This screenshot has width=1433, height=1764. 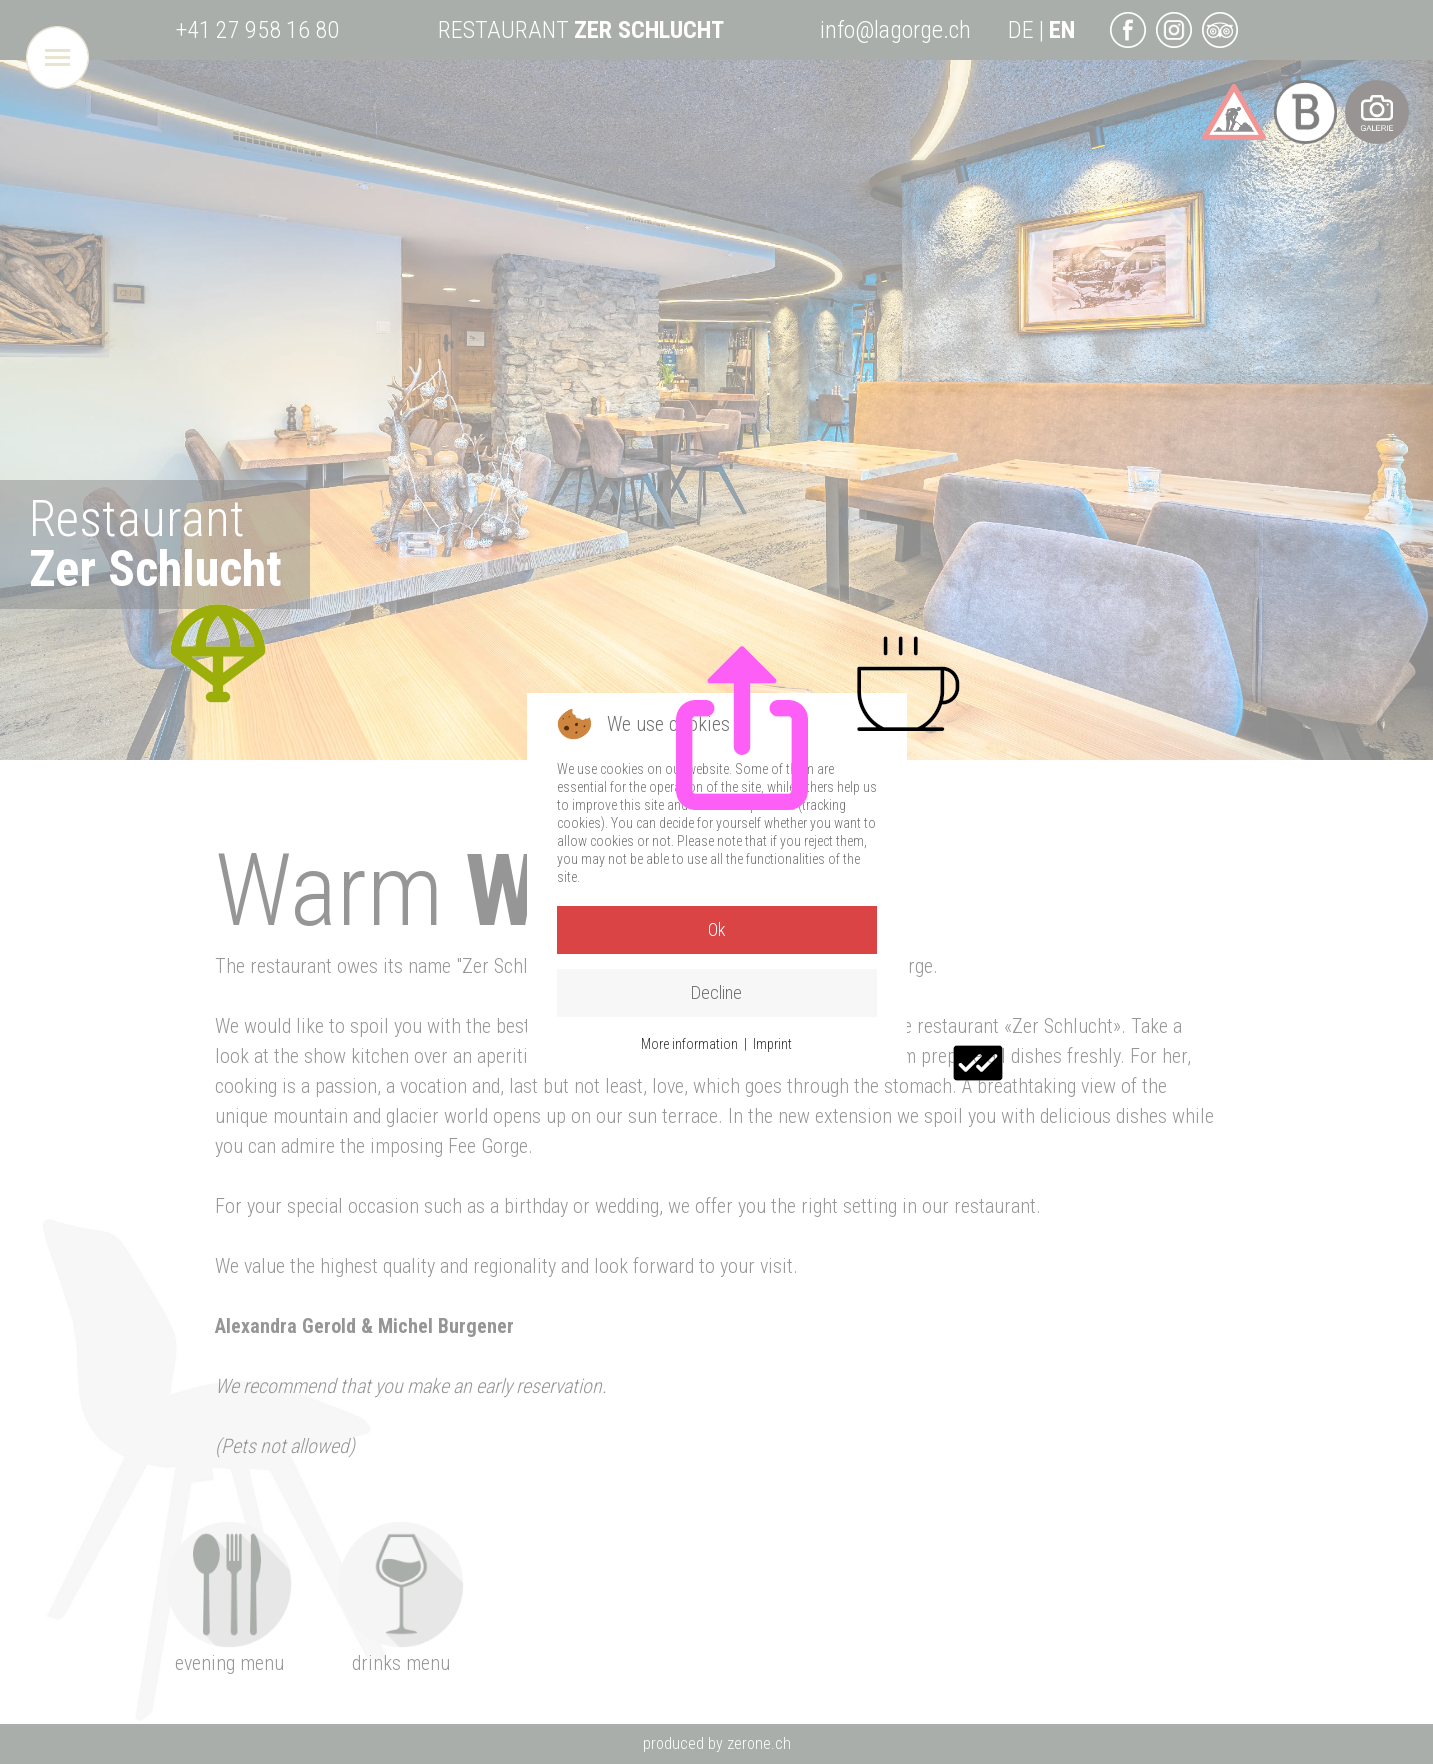 What do you see at coordinates (218, 655) in the screenshot?
I see `access emergency or backup options` at bounding box center [218, 655].